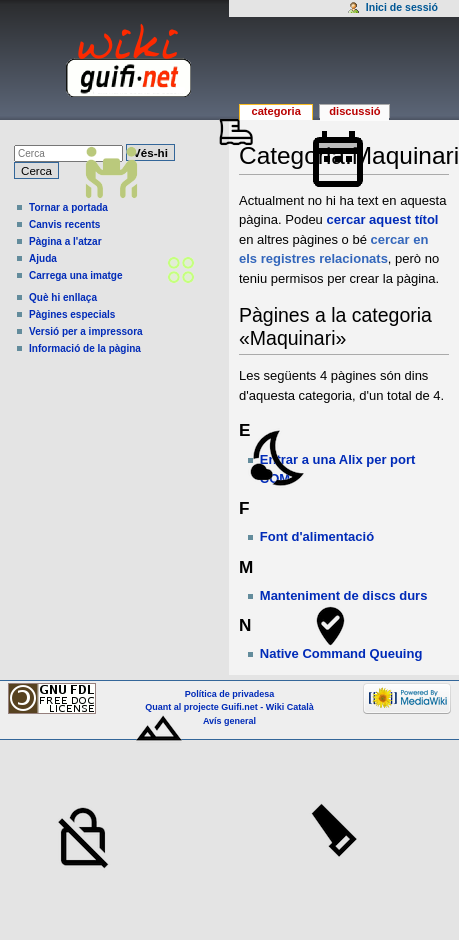  Describe the element at coordinates (235, 132) in the screenshot. I see `browse footwear or shoe products` at that location.